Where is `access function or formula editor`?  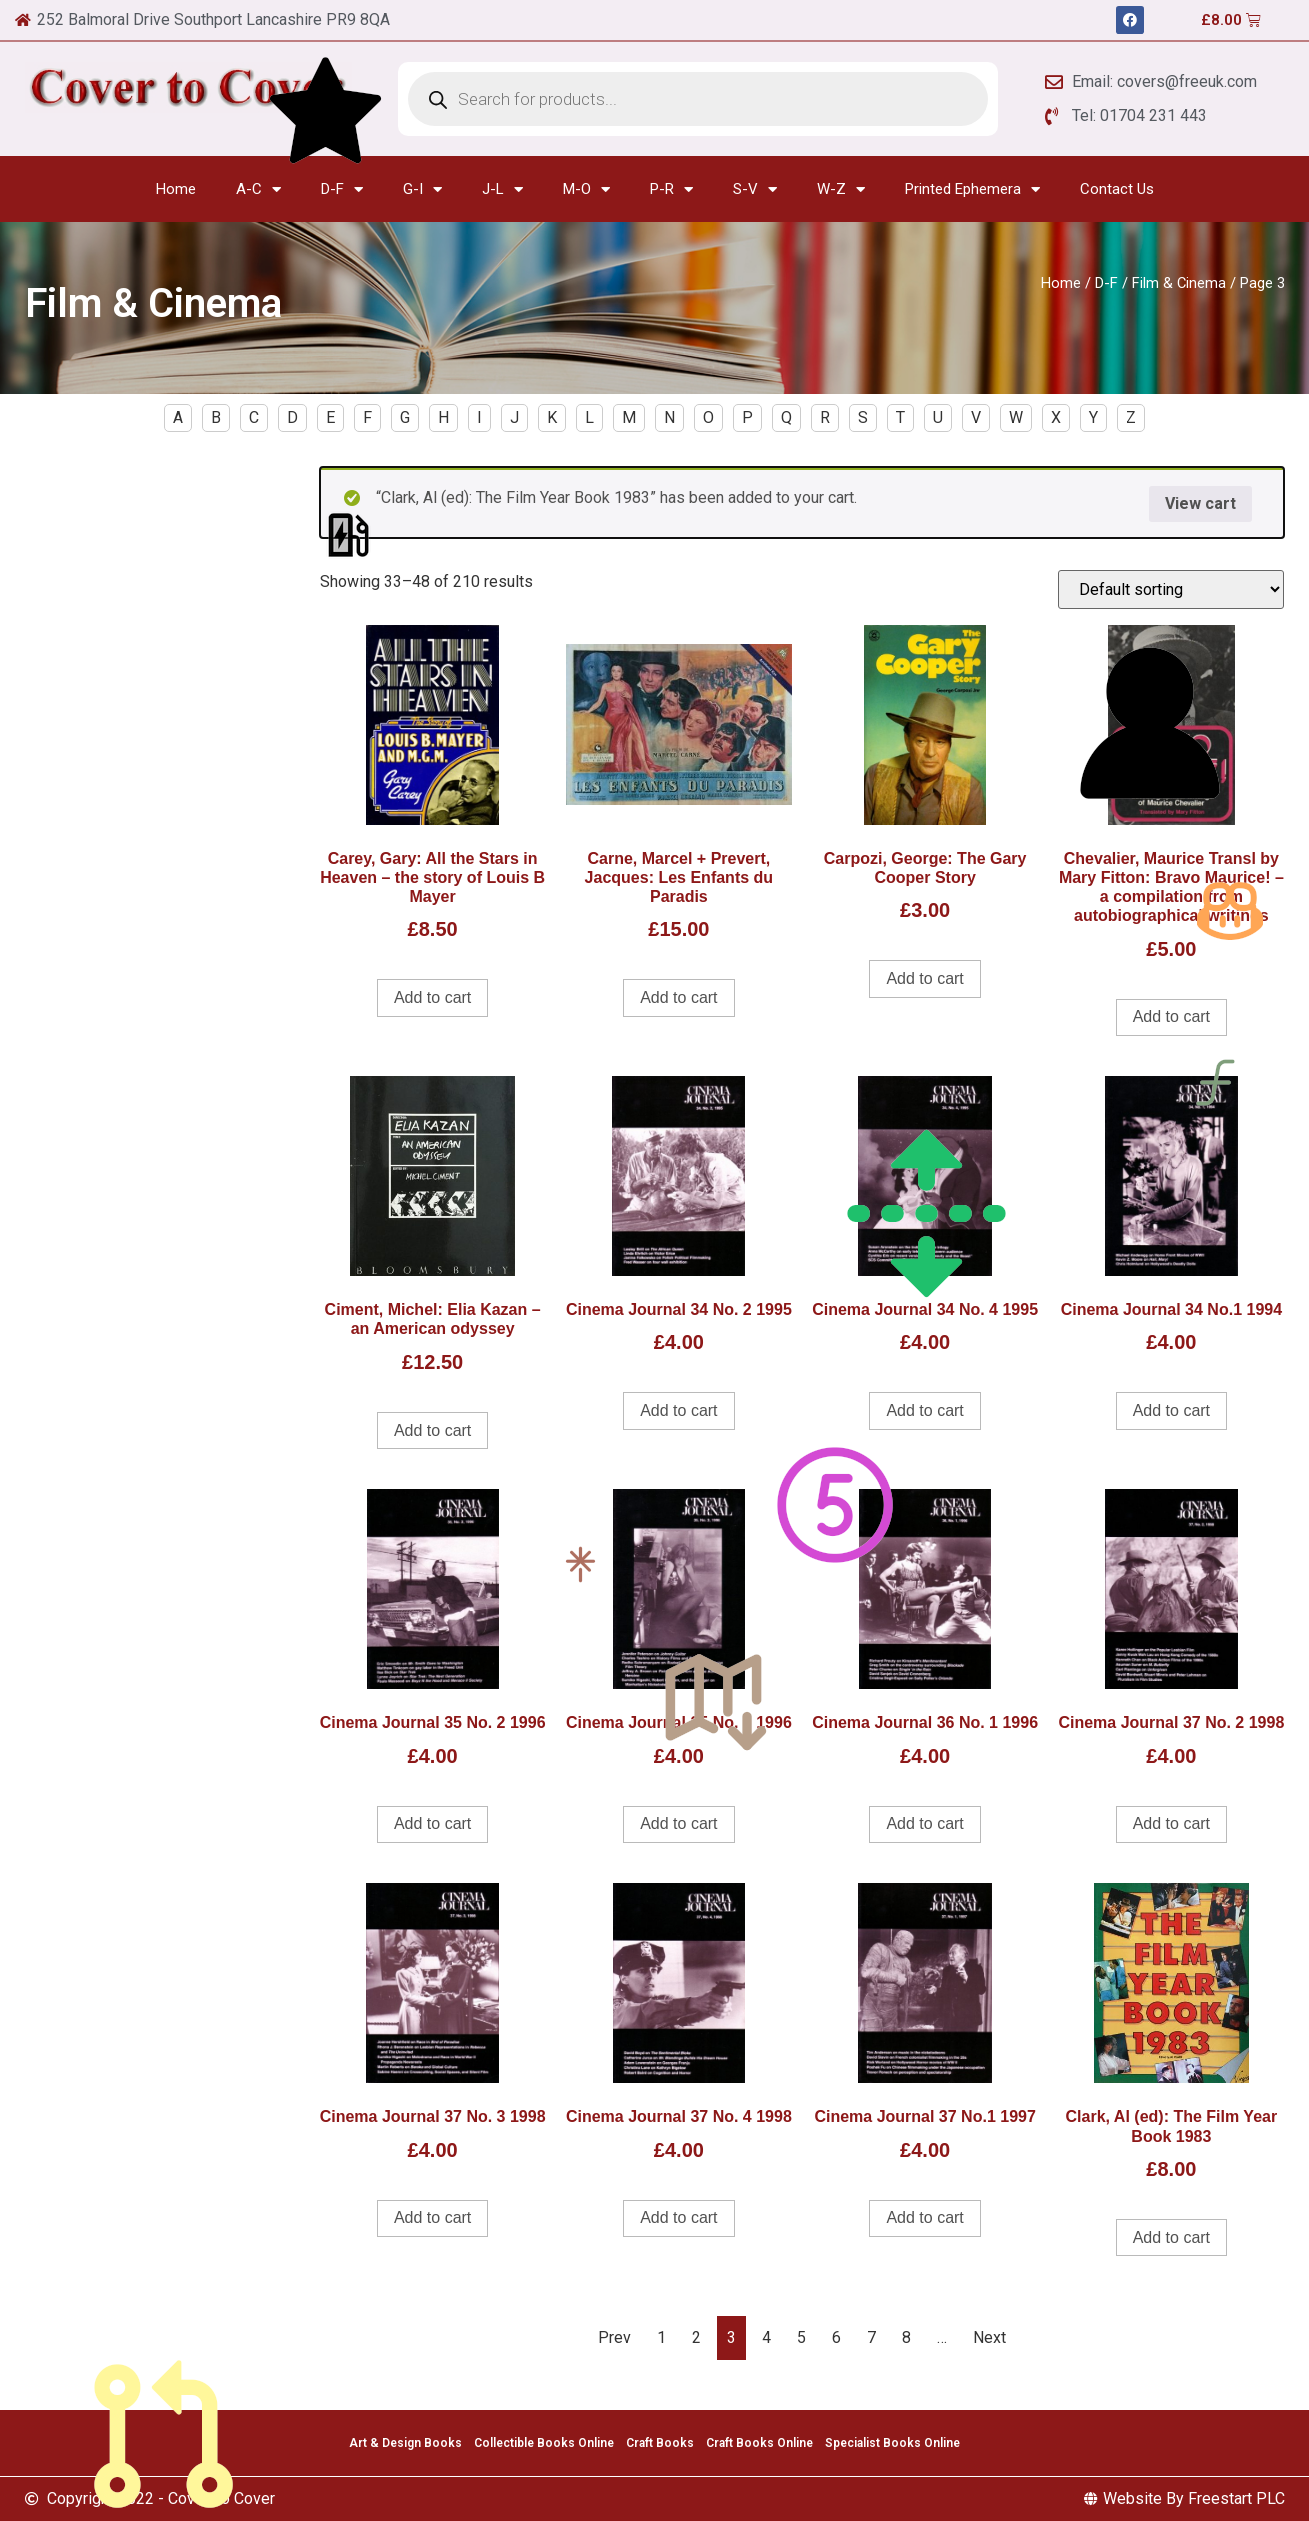 access function or formula editor is located at coordinates (1215, 1082).